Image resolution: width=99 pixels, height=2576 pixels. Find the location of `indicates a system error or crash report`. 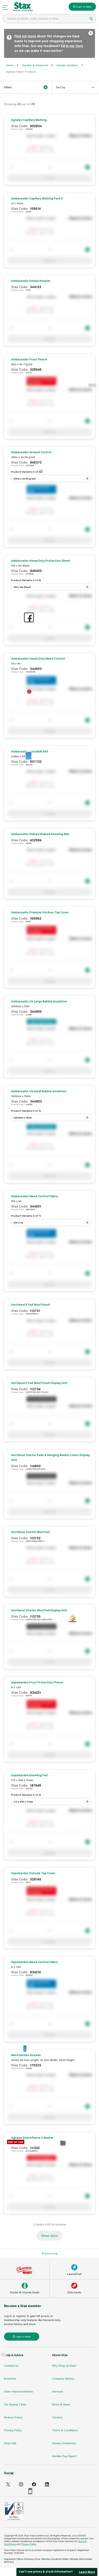

indicates a system error or crash report is located at coordinates (41, 471).